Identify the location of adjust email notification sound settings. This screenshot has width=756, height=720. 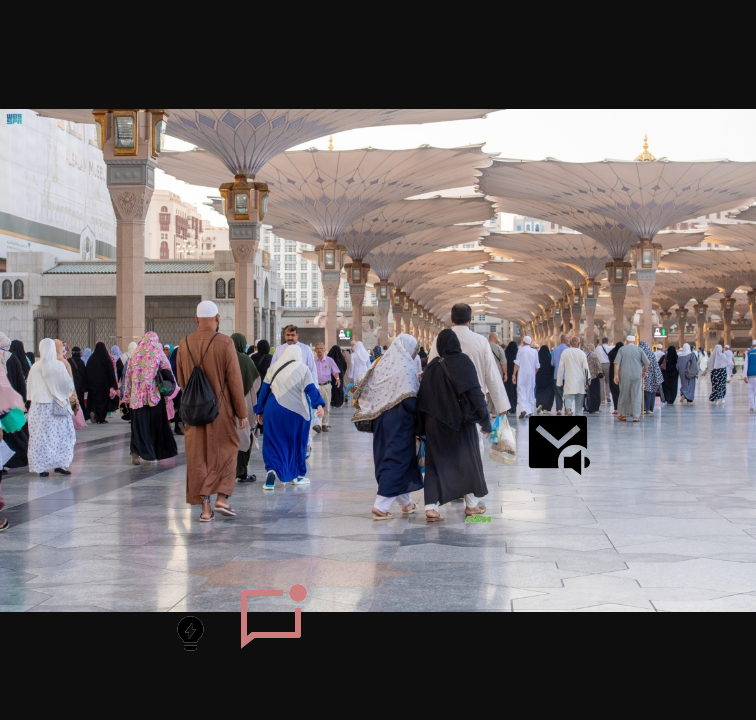
(558, 442).